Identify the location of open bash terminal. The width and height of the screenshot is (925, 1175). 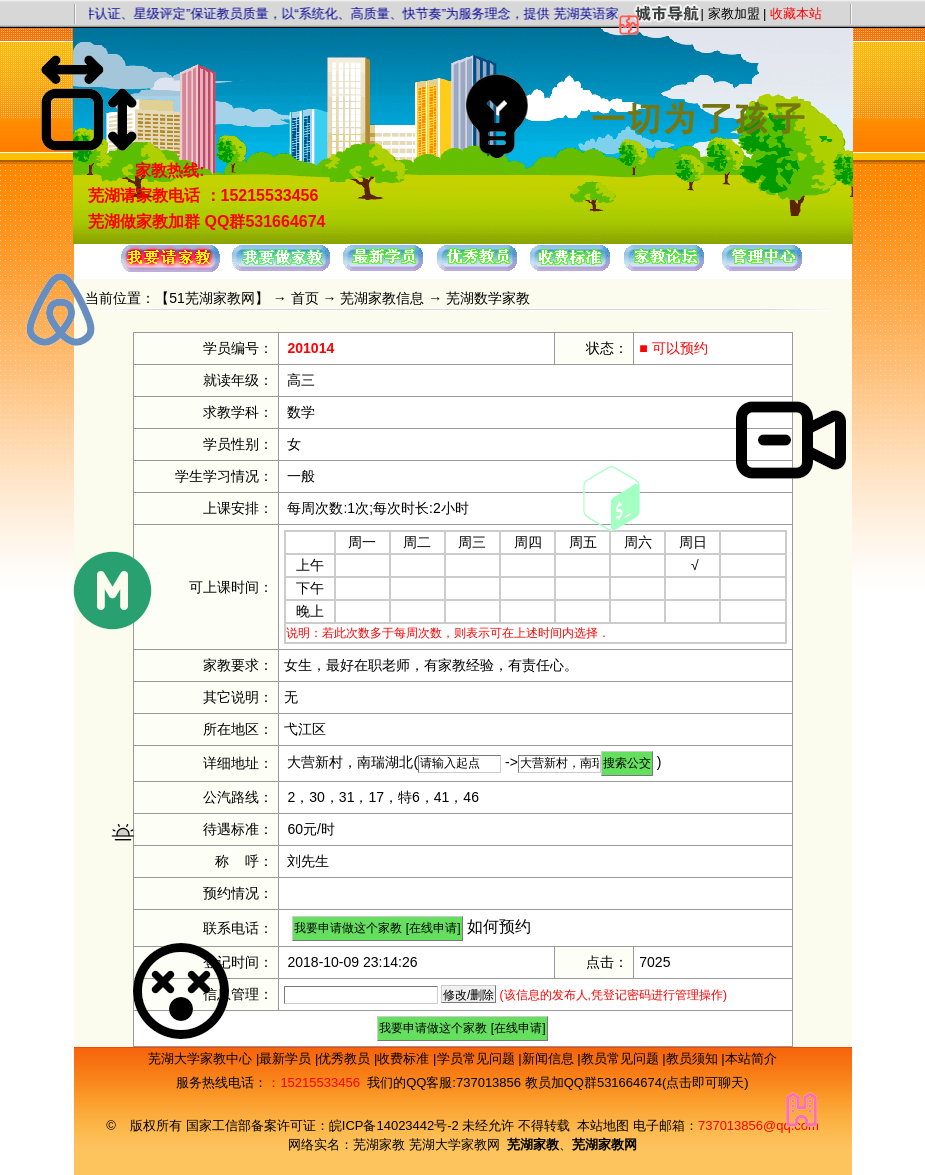
(611, 498).